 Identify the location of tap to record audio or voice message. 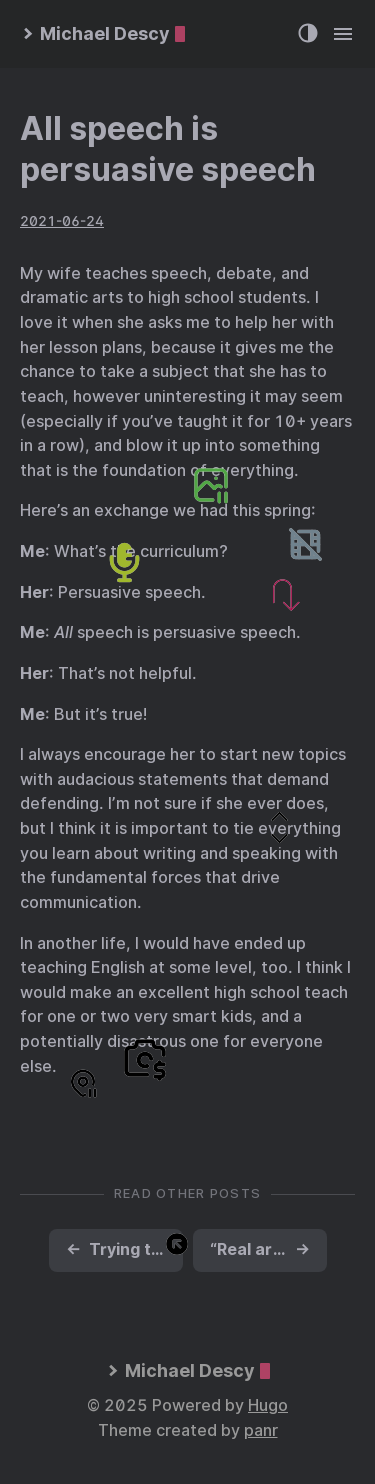
(124, 562).